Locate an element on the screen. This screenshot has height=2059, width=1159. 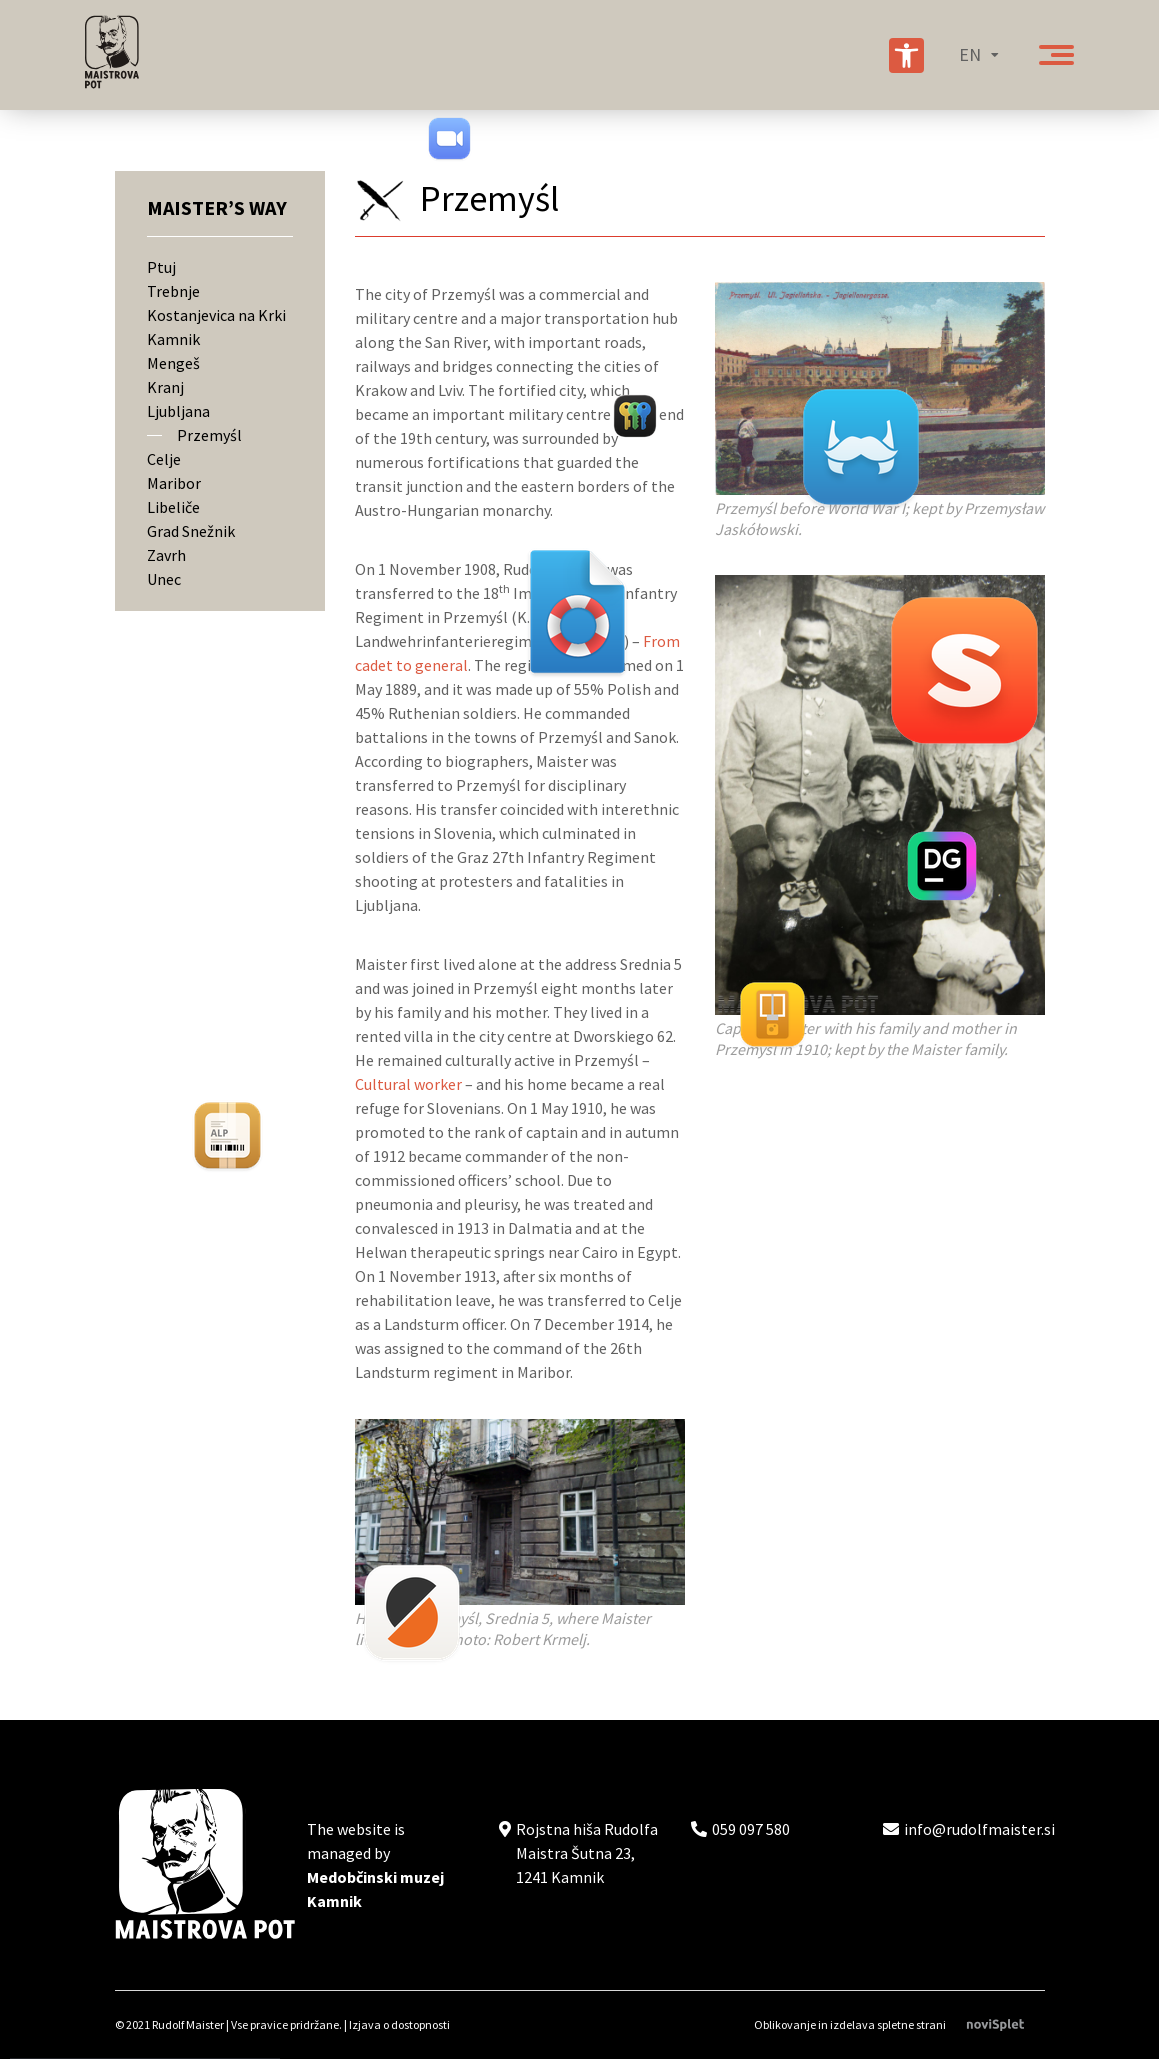
open franz messaging app is located at coordinates (861, 447).